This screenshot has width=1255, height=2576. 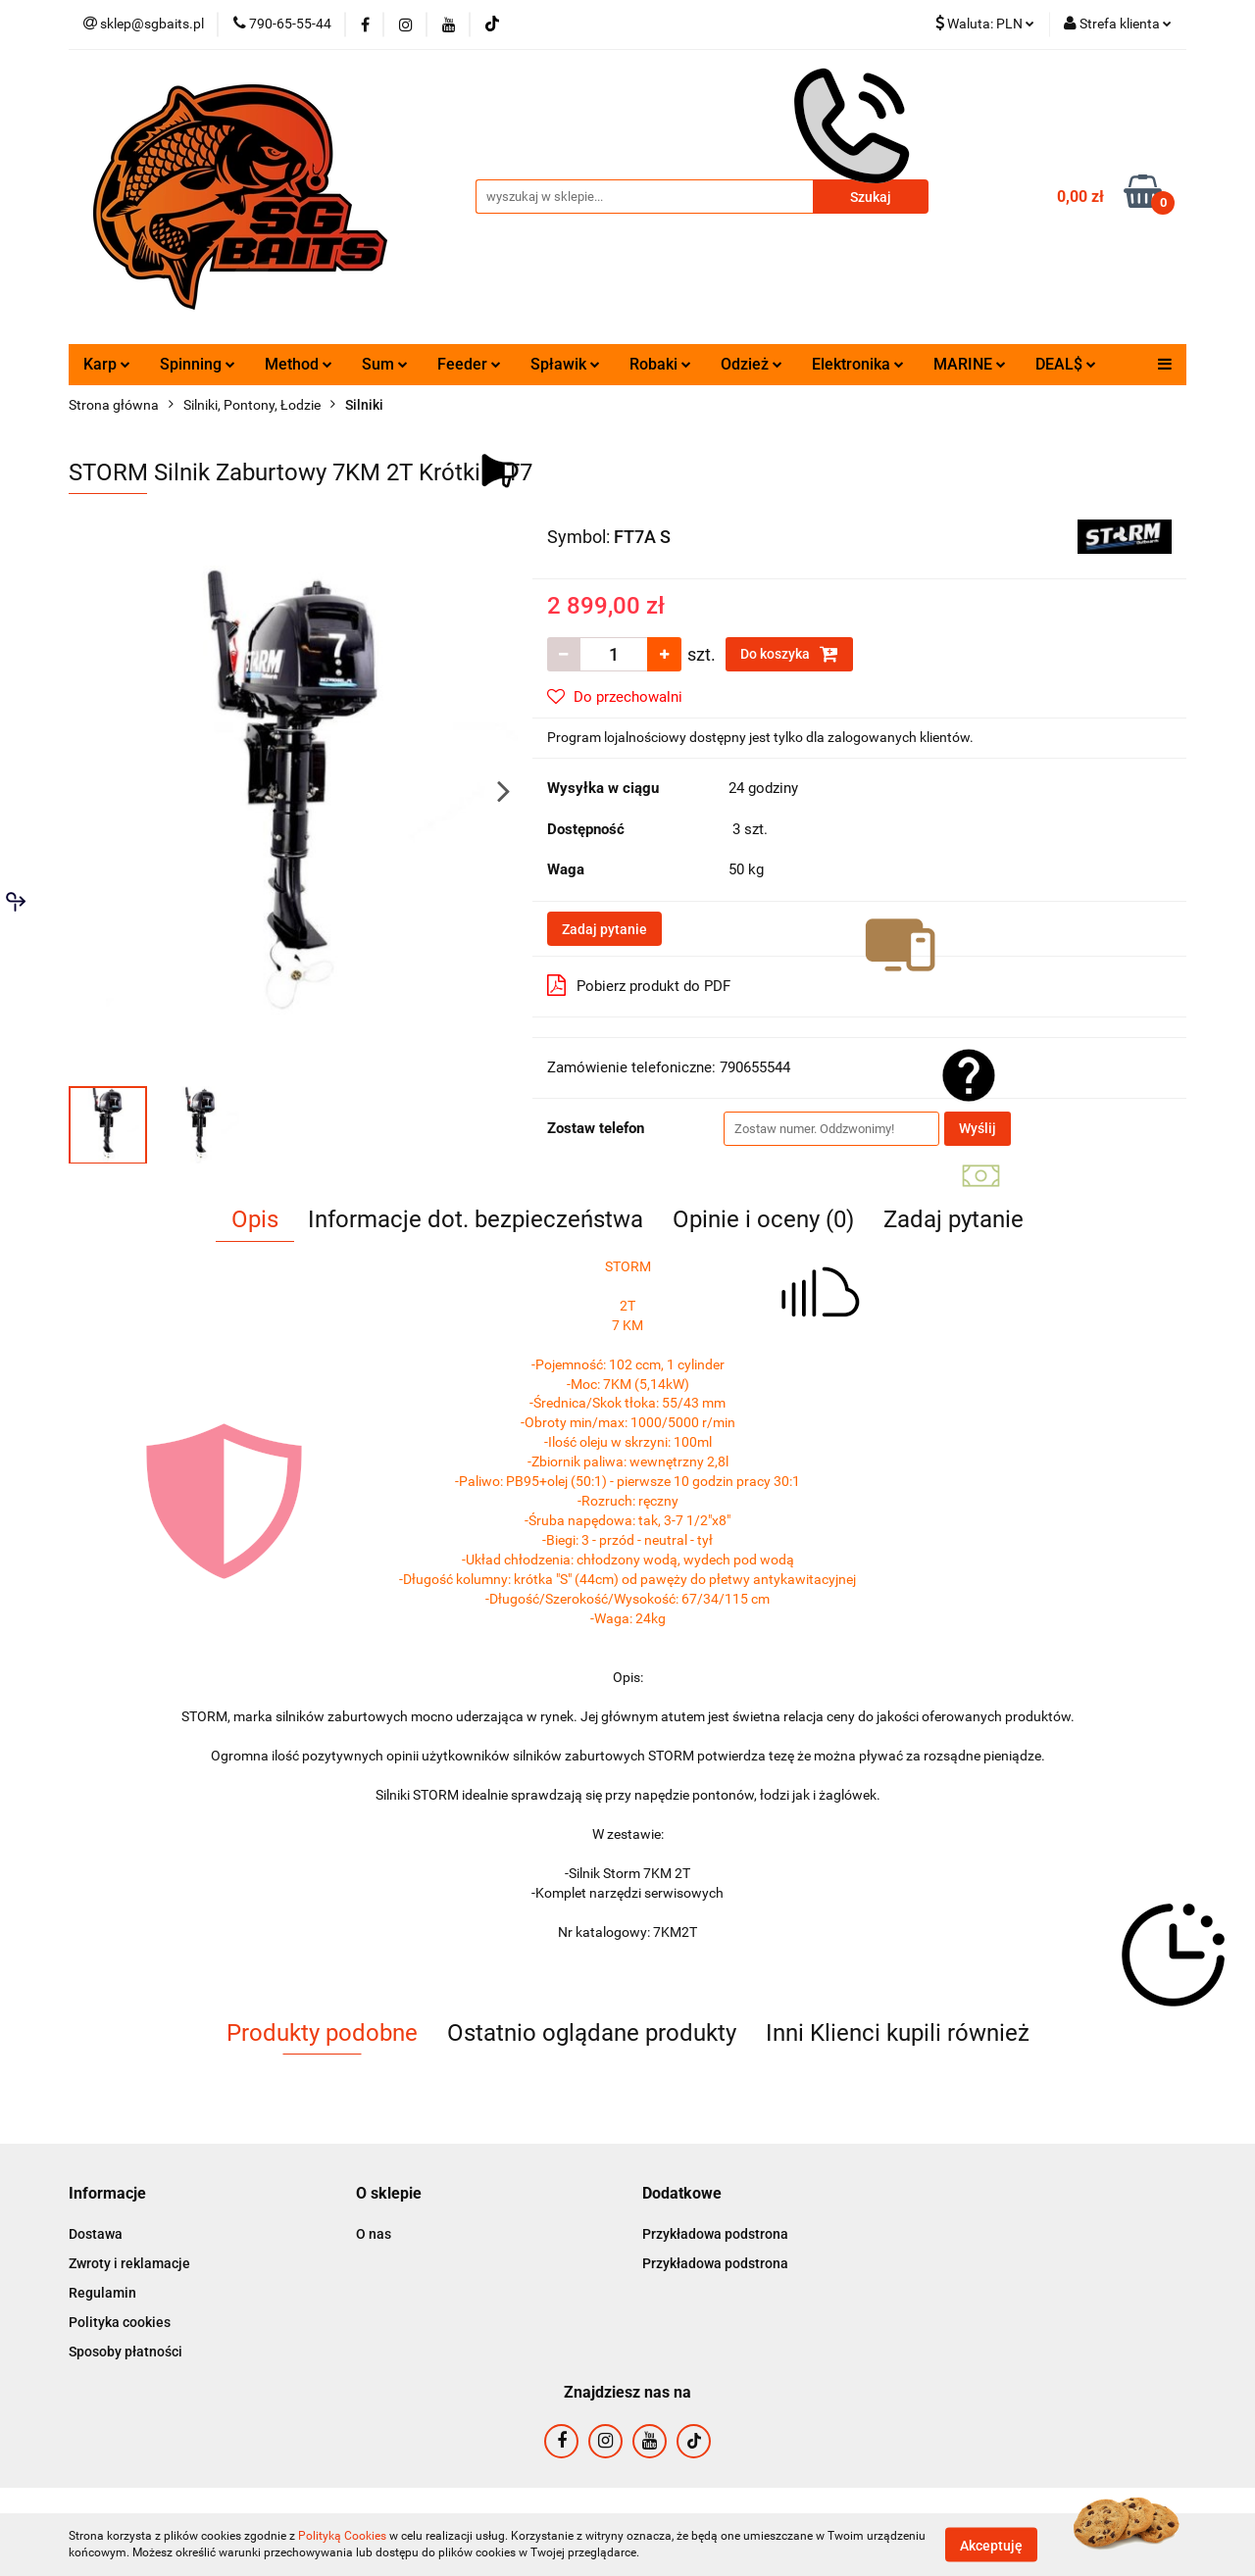 I want to click on open SoundCloud app, so click(x=819, y=1294).